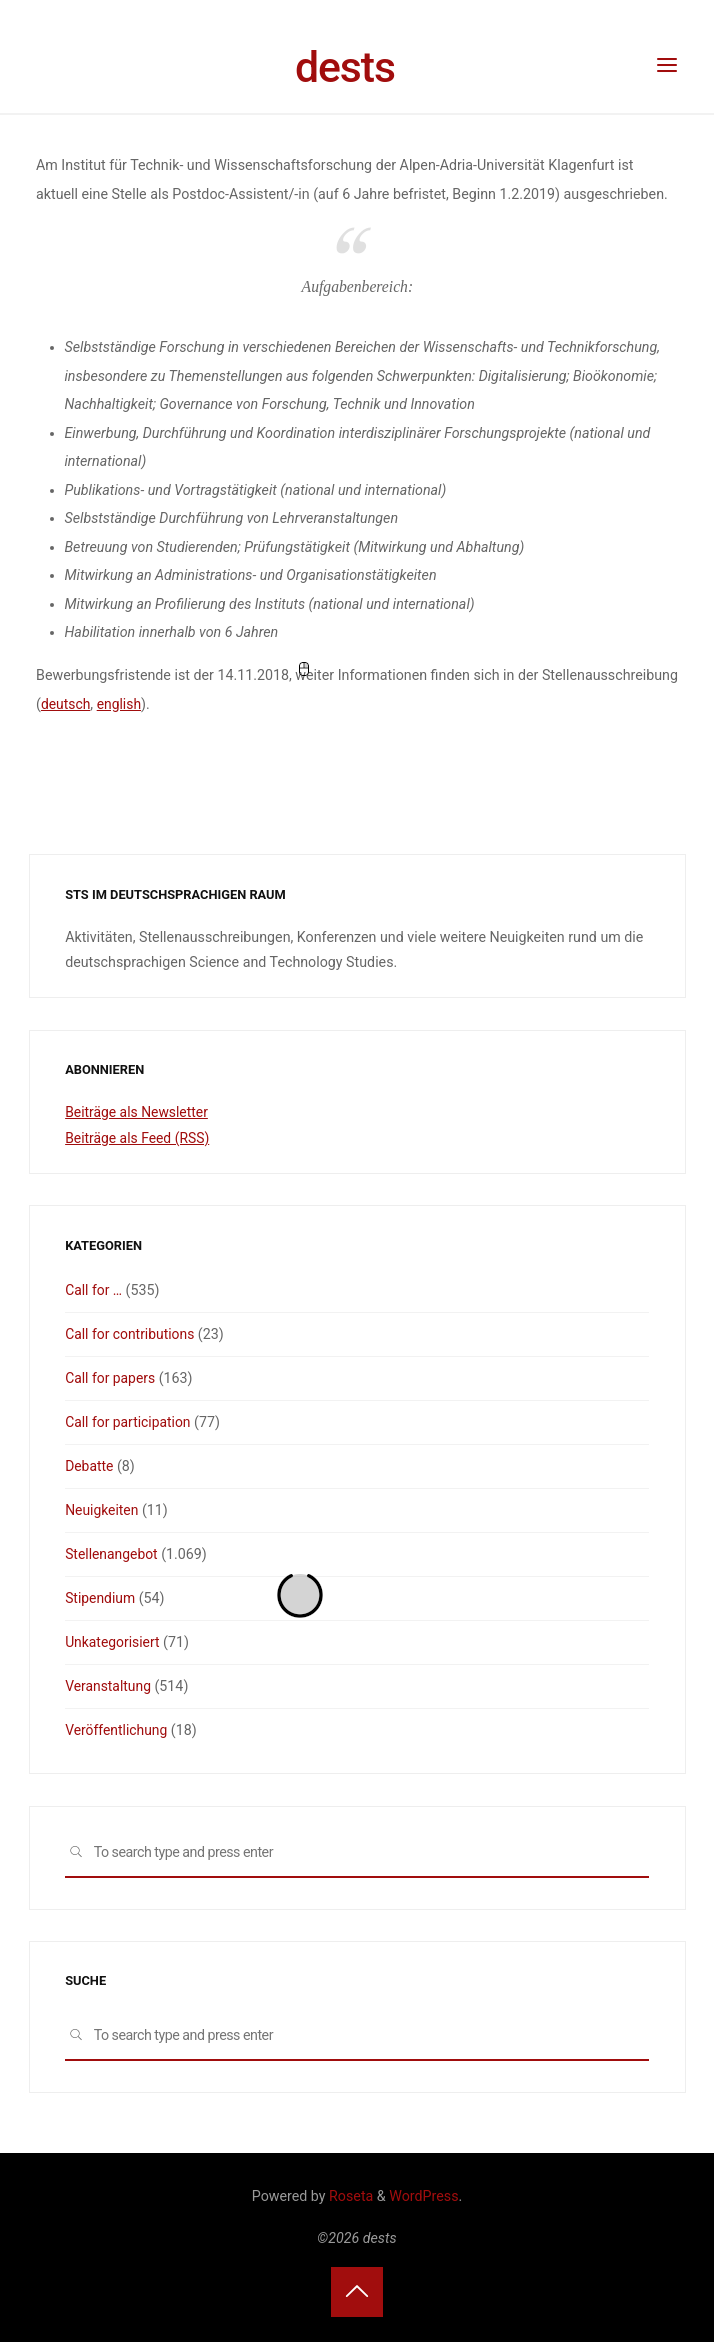  Describe the element at coordinates (300, 1595) in the screenshot. I see `loading or processing in progress` at that location.